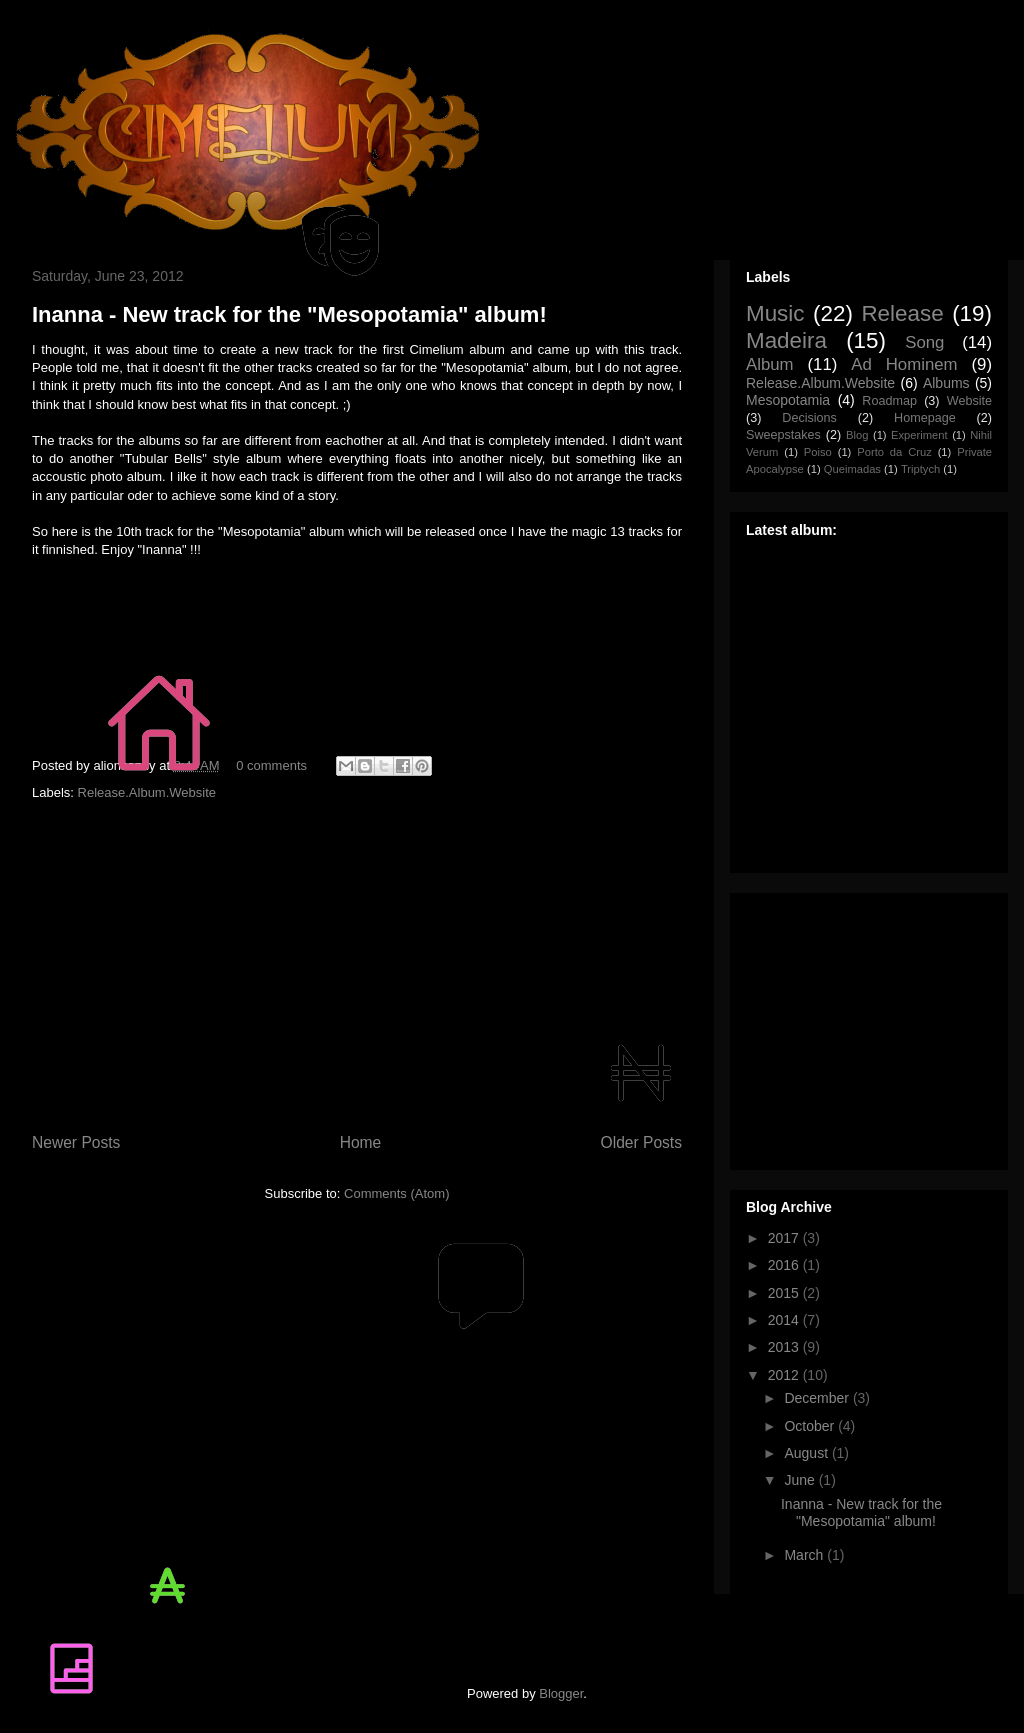  Describe the element at coordinates (641, 1073) in the screenshot. I see `nigerian naira currency symbol` at that location.